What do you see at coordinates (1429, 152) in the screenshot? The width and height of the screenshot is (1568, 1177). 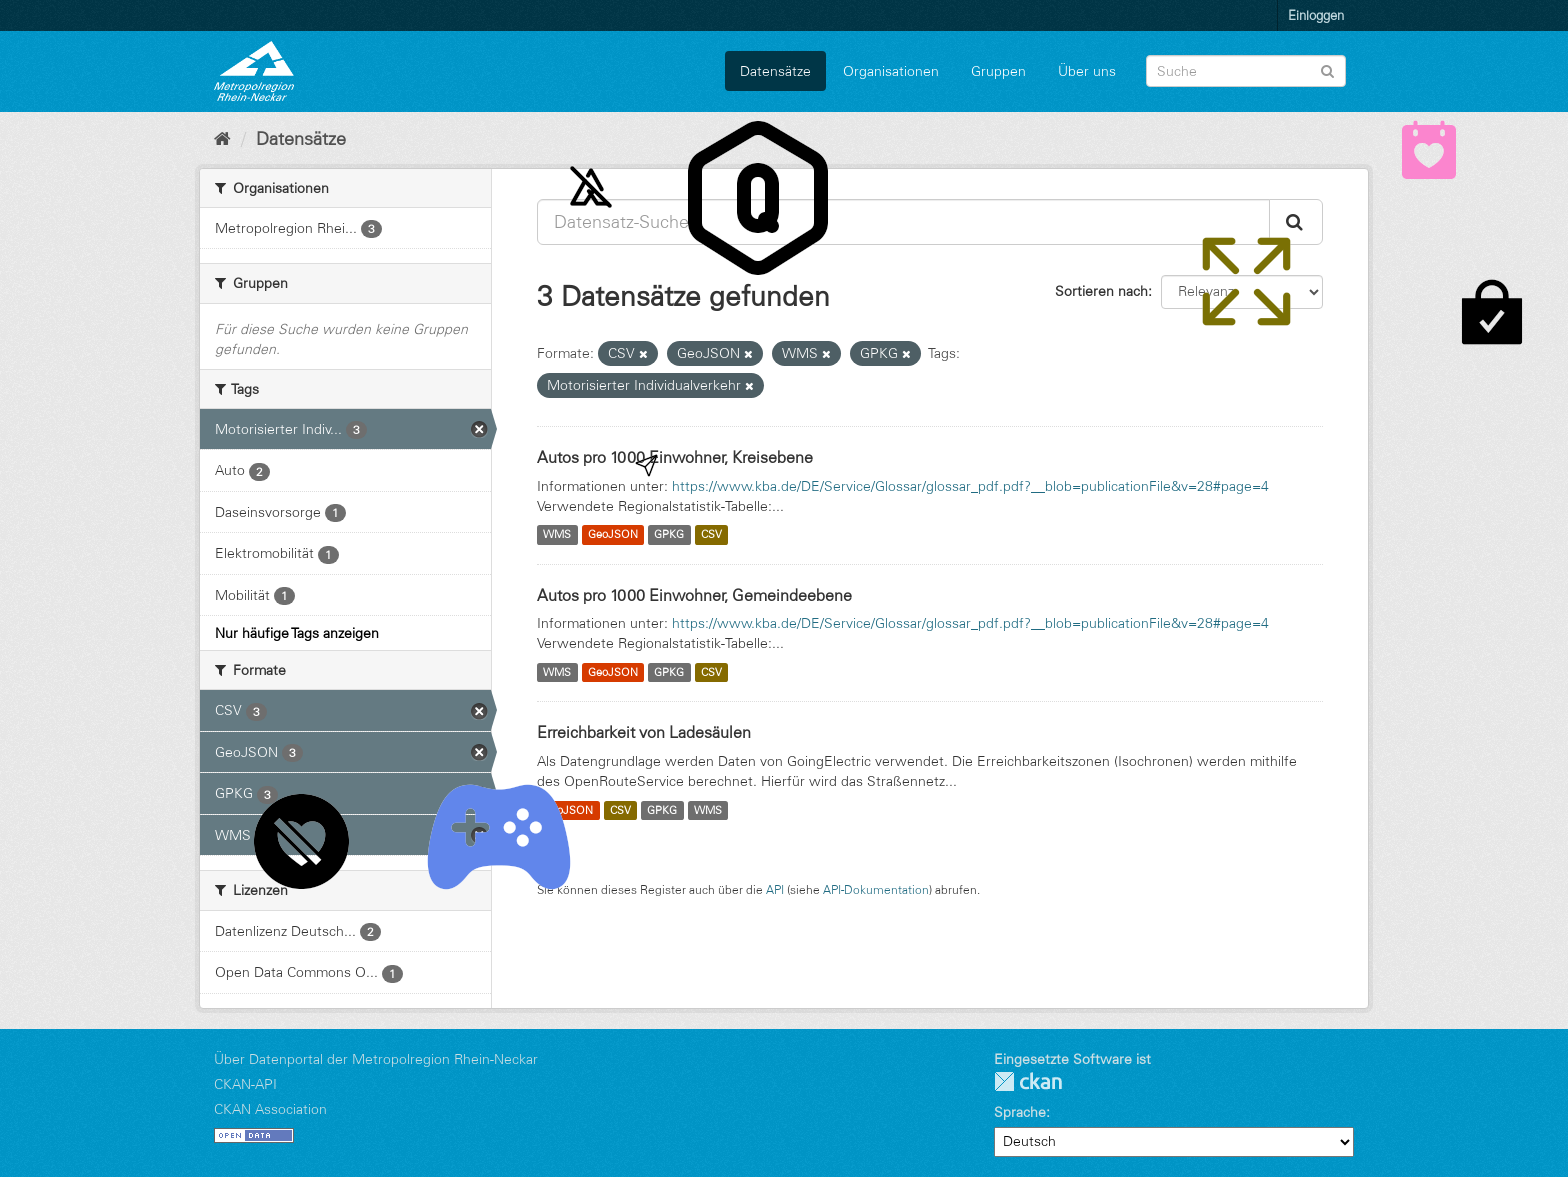 I see `view favorite or saved dates` at bounding box center [1429, 152].